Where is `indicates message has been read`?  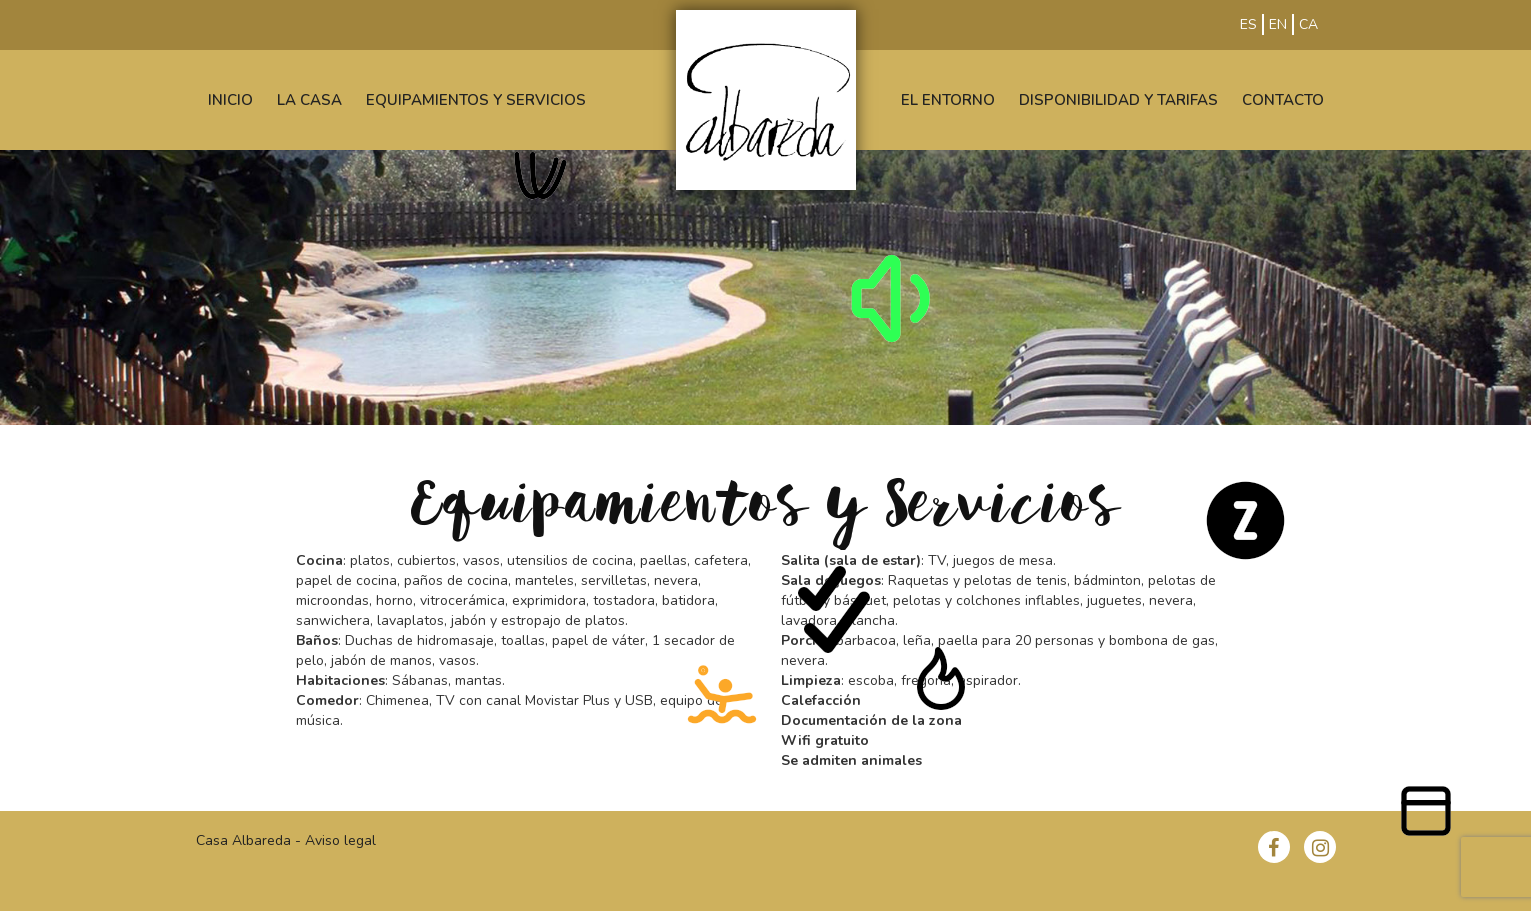 indicates message has been read is located at coordinates (834, 611).